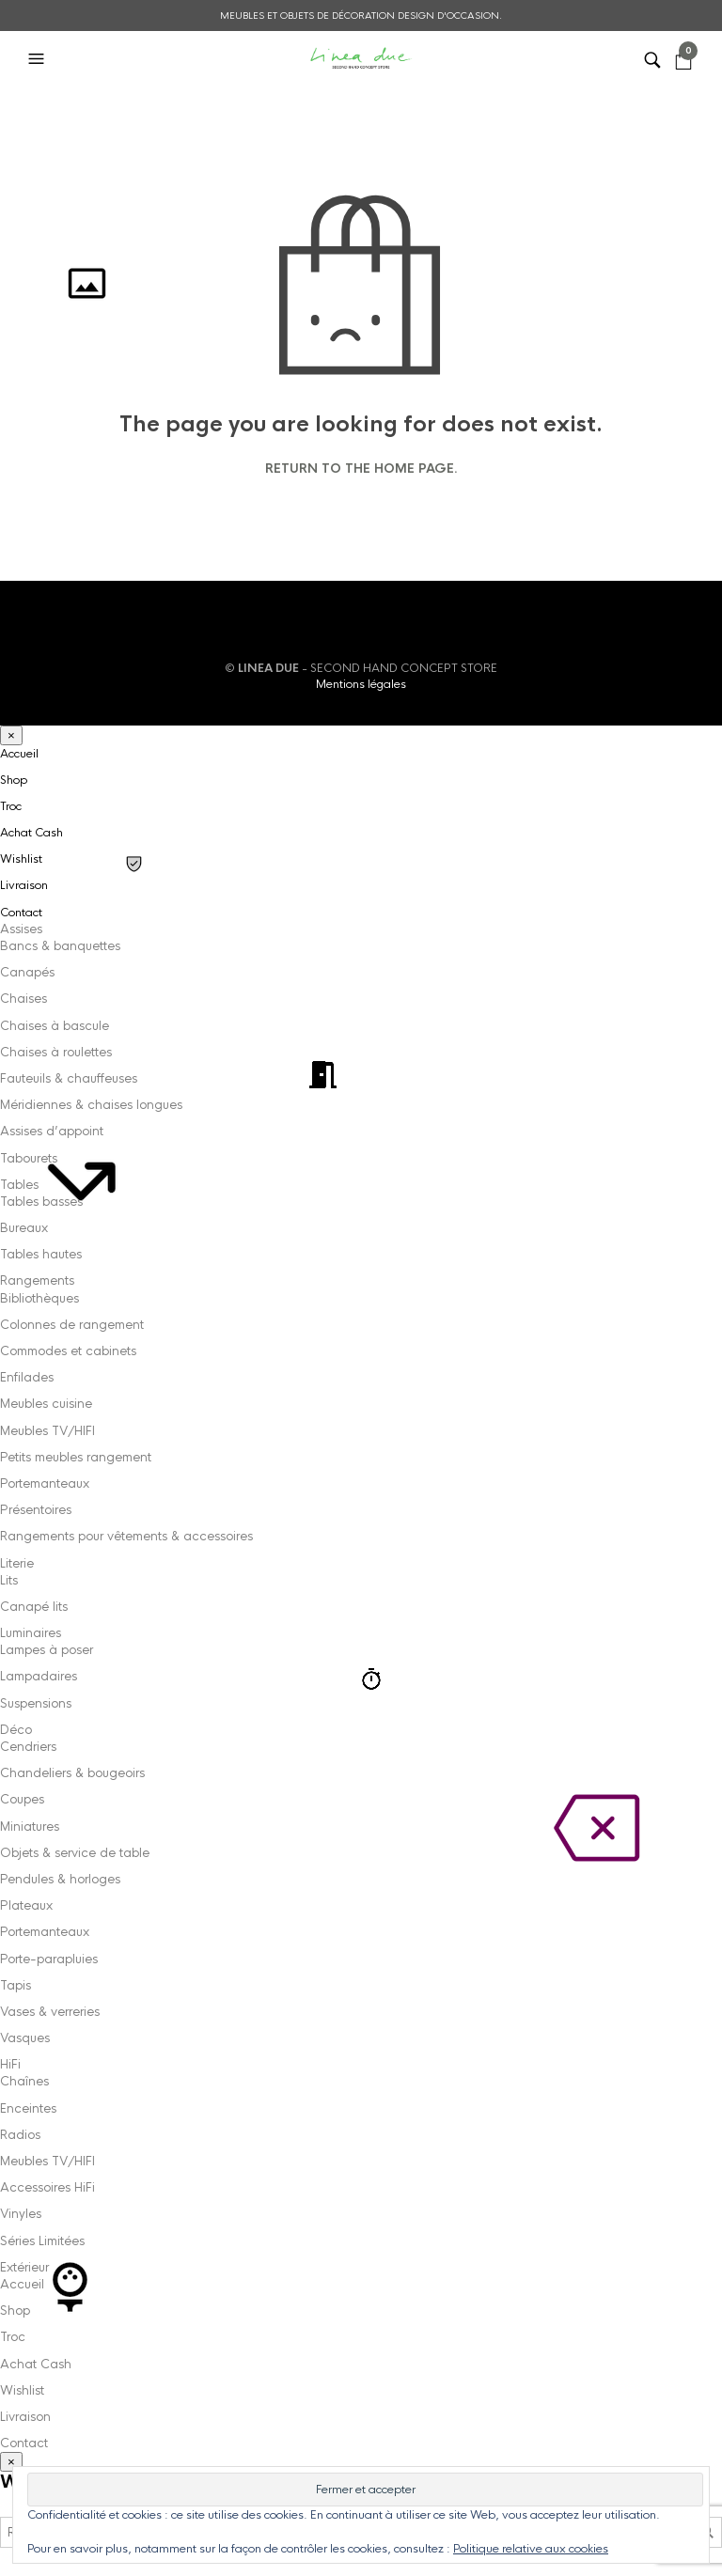  I want to click on enter or access a meeting room, so click(322, 1074).